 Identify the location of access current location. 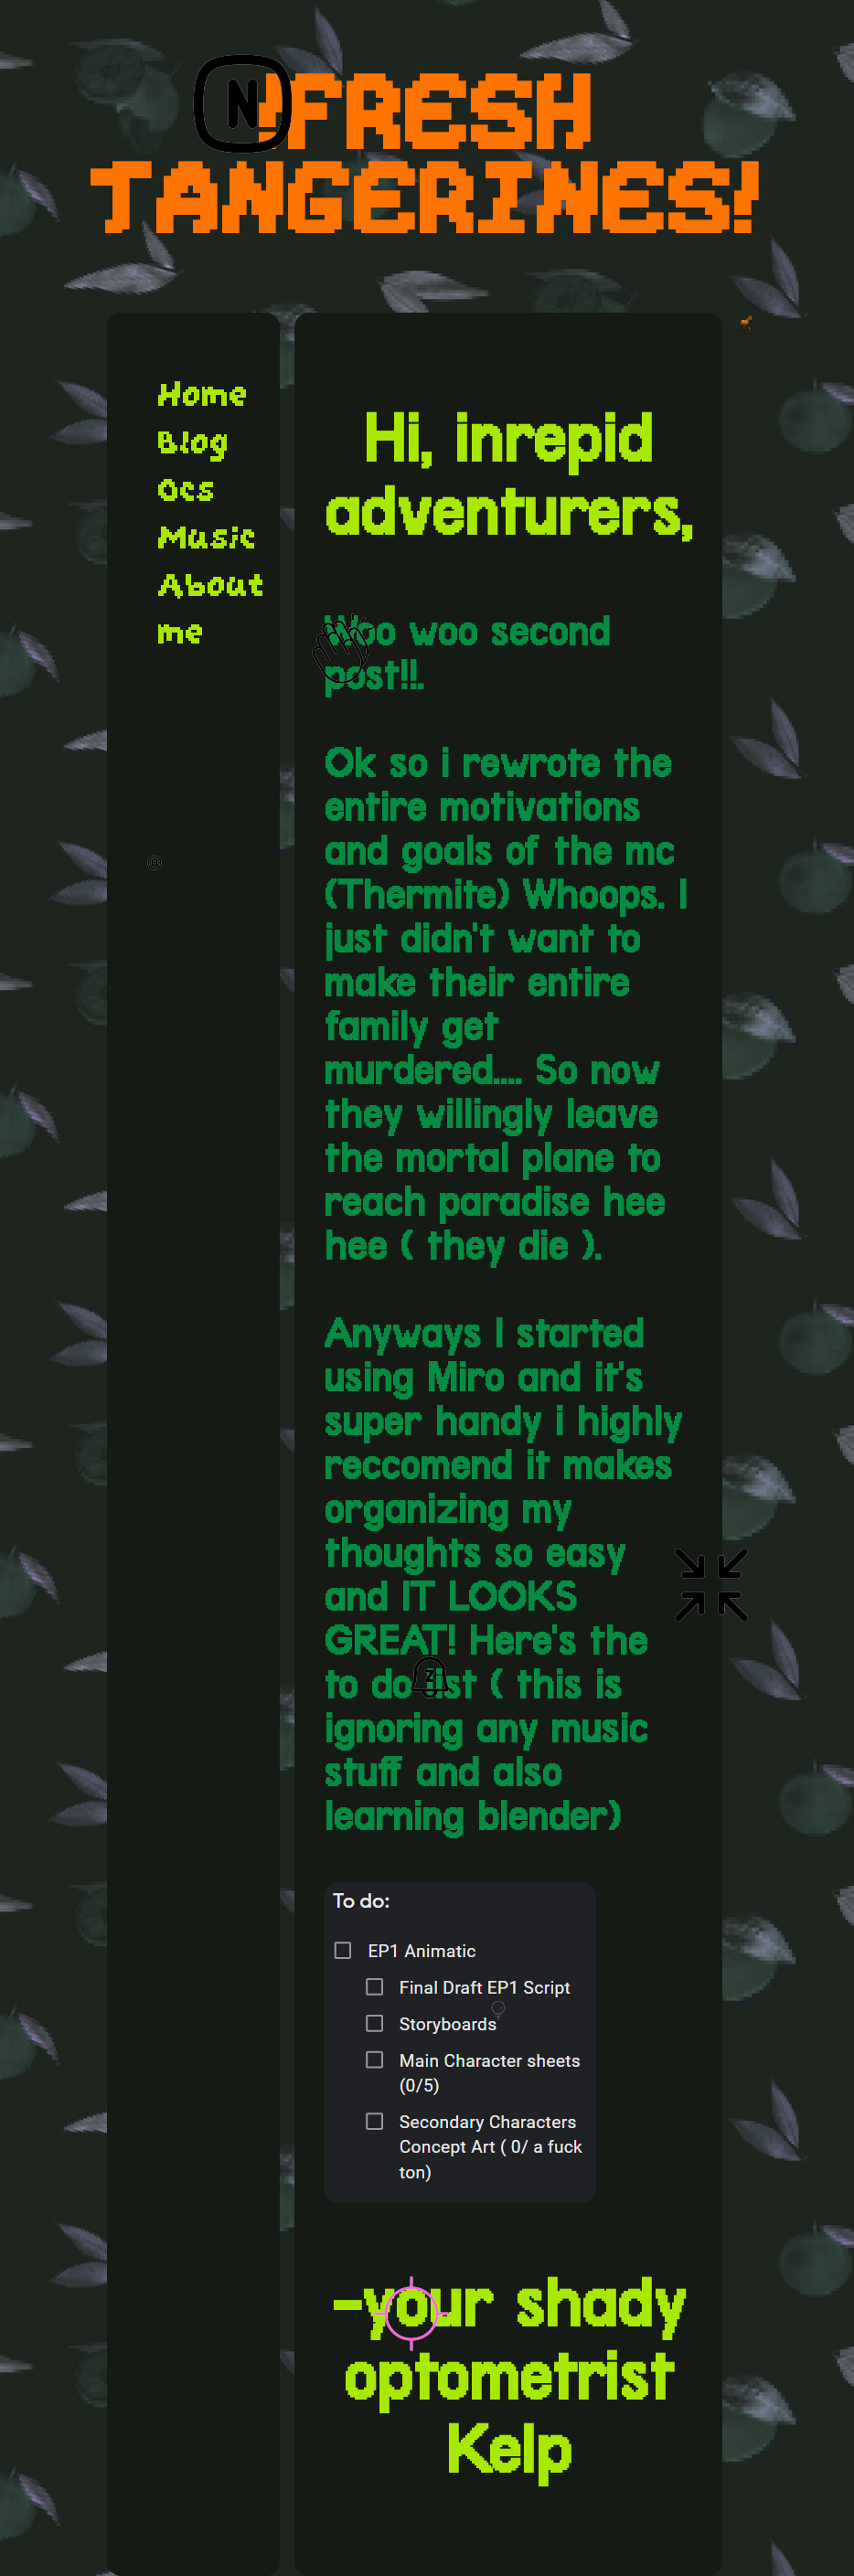
(411, 2314).